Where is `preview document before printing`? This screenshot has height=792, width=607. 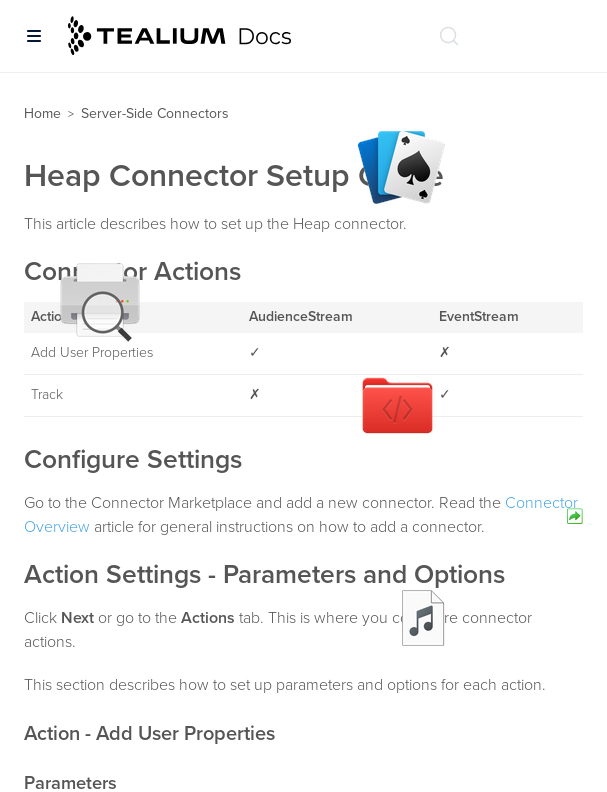
preview document before printing is located at coordinates (100, 300).